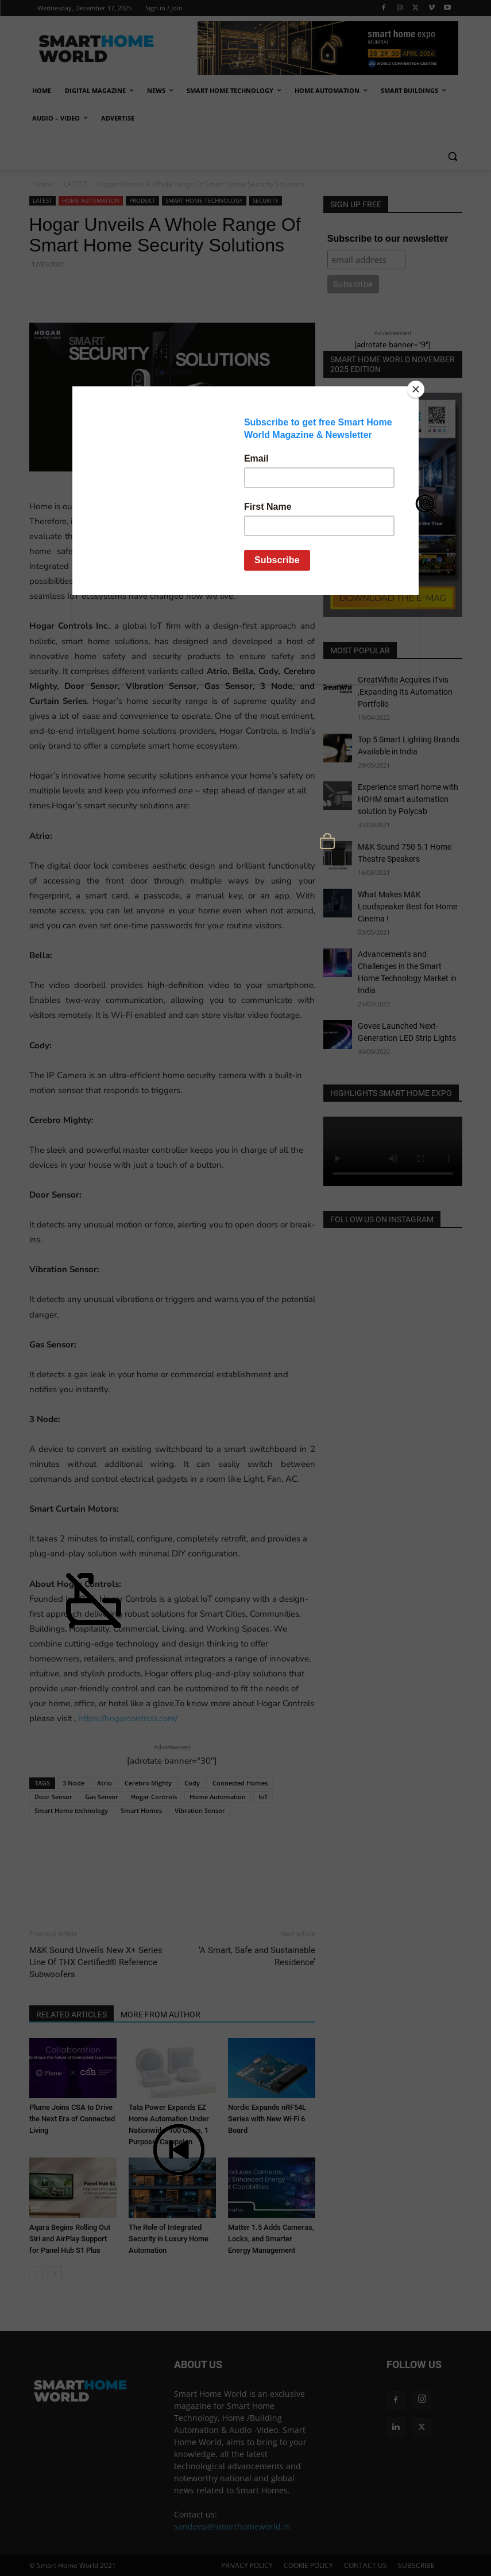 The image size is (491, 2576). What do you see at coordinates (94, 1601) in the screenshot?
I see `indicates bathtub or bath feature is unavailable` at bounding box center [94, 1601].